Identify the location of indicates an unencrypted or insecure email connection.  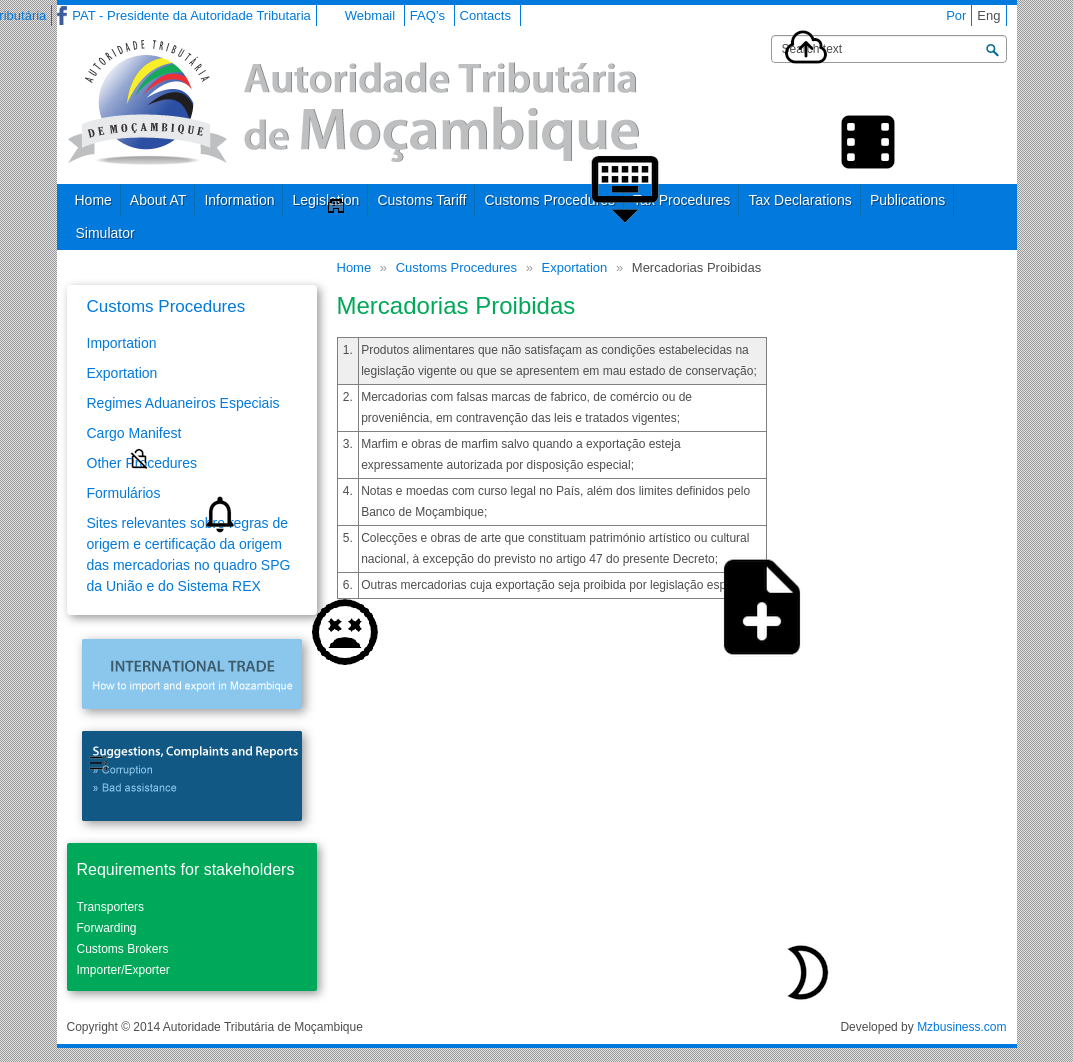
(139, 459).